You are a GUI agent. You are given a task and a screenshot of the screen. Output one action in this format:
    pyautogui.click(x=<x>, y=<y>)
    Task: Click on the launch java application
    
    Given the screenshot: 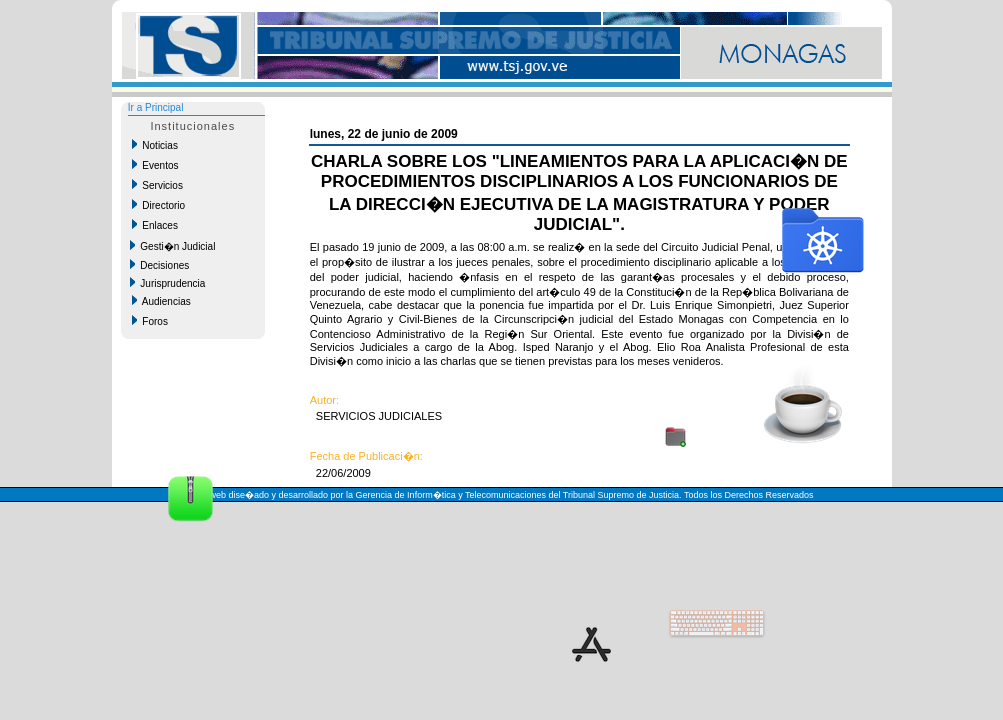 What is the action you would take?
    pyautogui.click(x=802, y=412)
    